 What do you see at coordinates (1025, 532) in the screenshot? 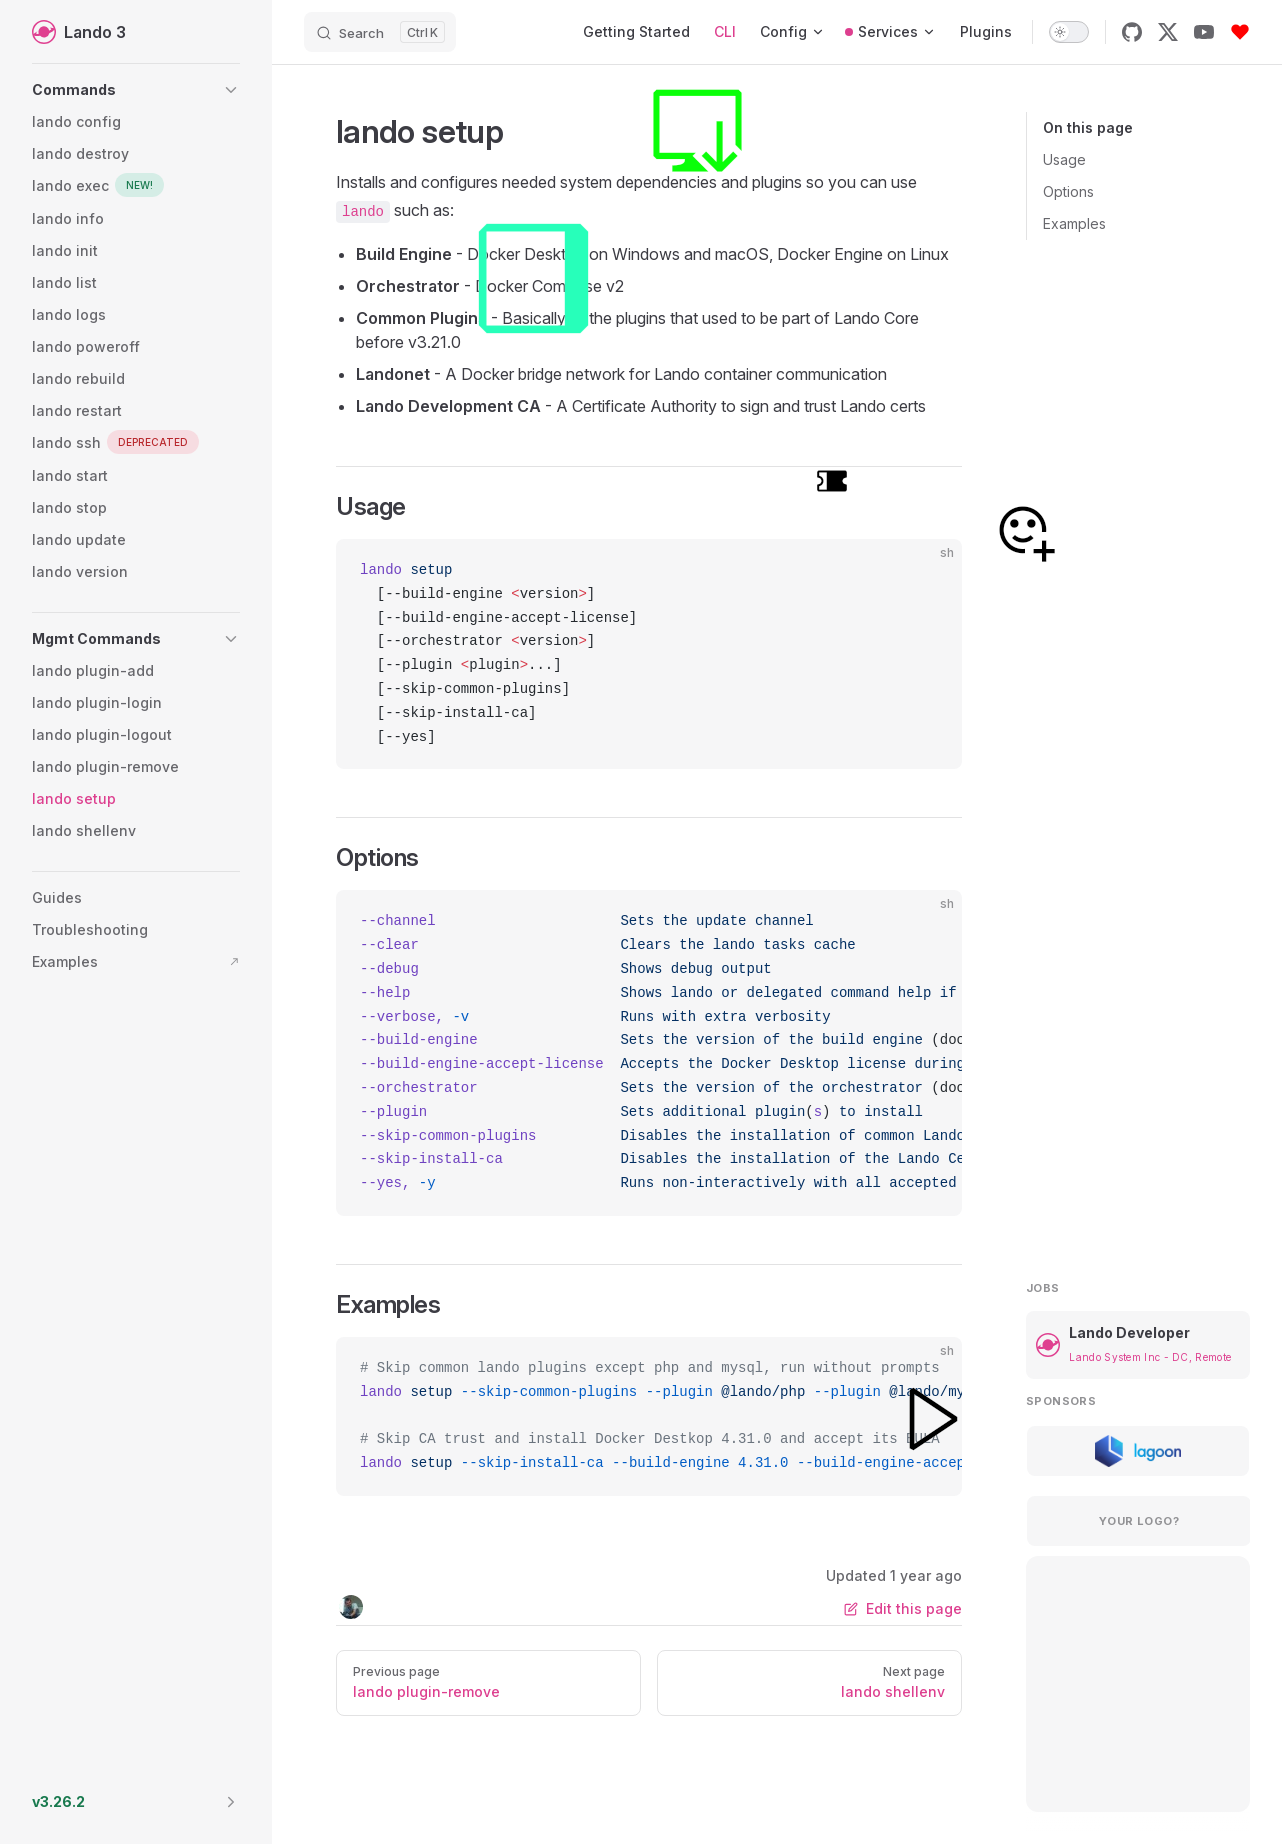
I see `add a reaction to a message` at bounding box center [1025, 532].